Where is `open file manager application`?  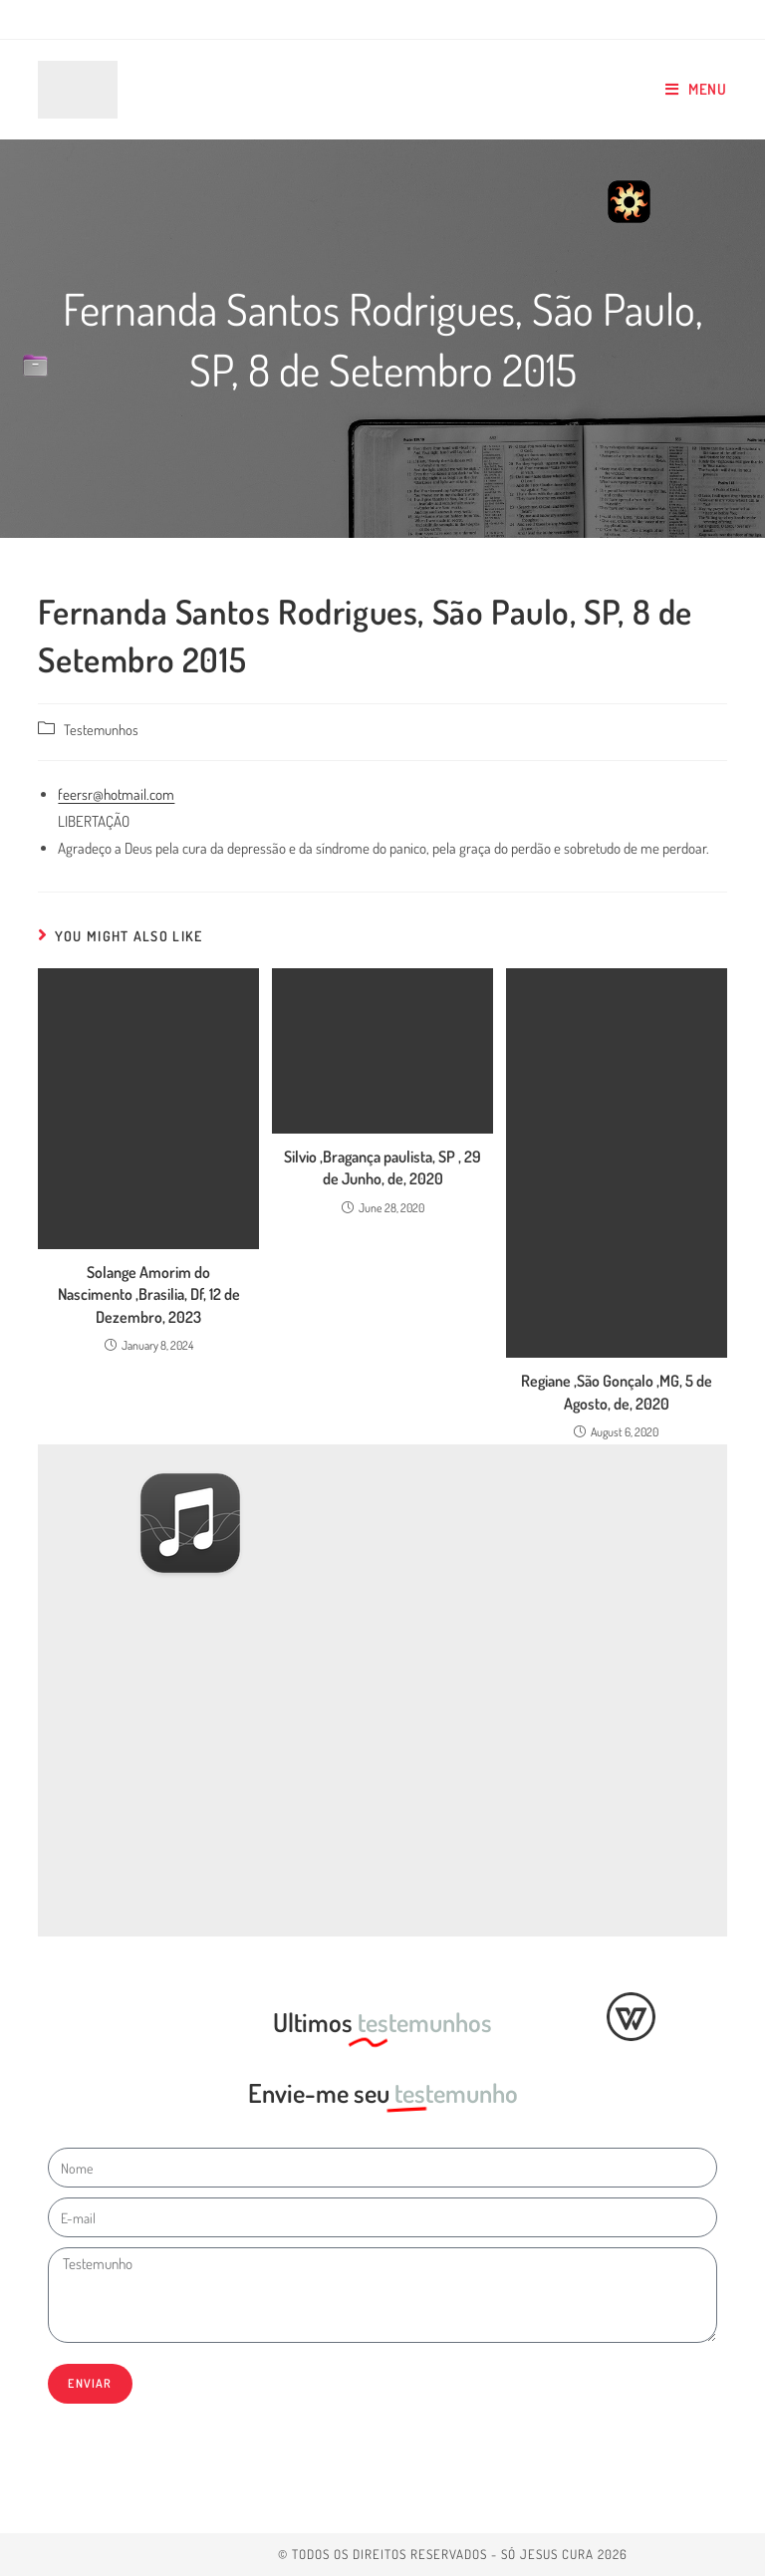
open file manager application is located at coordinates (35, 365).